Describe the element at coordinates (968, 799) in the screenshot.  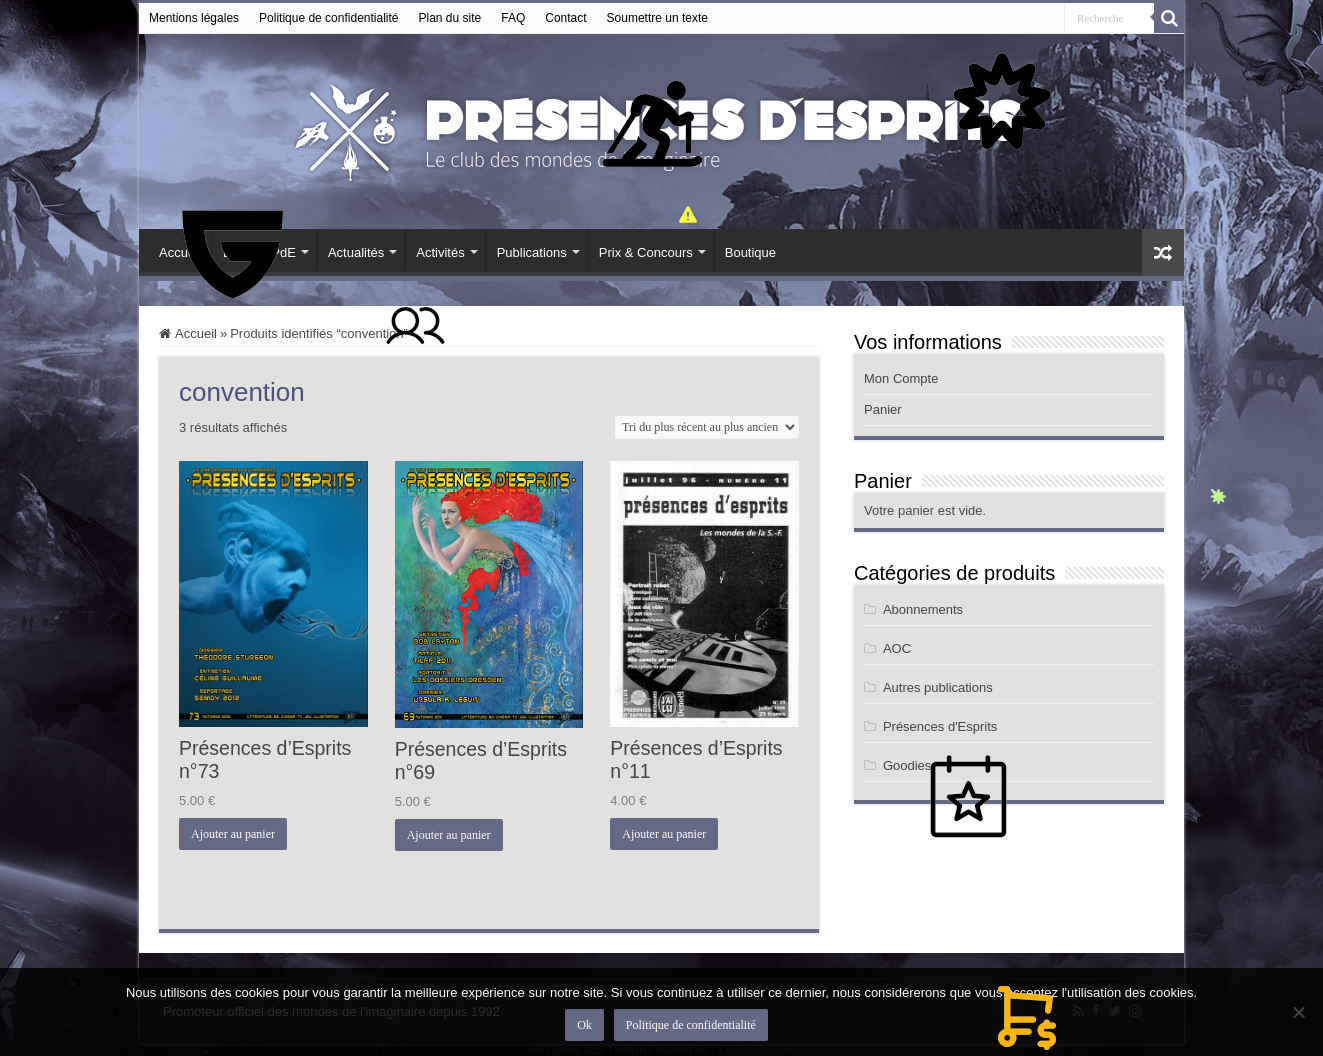
I see `view favorite or starred events` at that location.